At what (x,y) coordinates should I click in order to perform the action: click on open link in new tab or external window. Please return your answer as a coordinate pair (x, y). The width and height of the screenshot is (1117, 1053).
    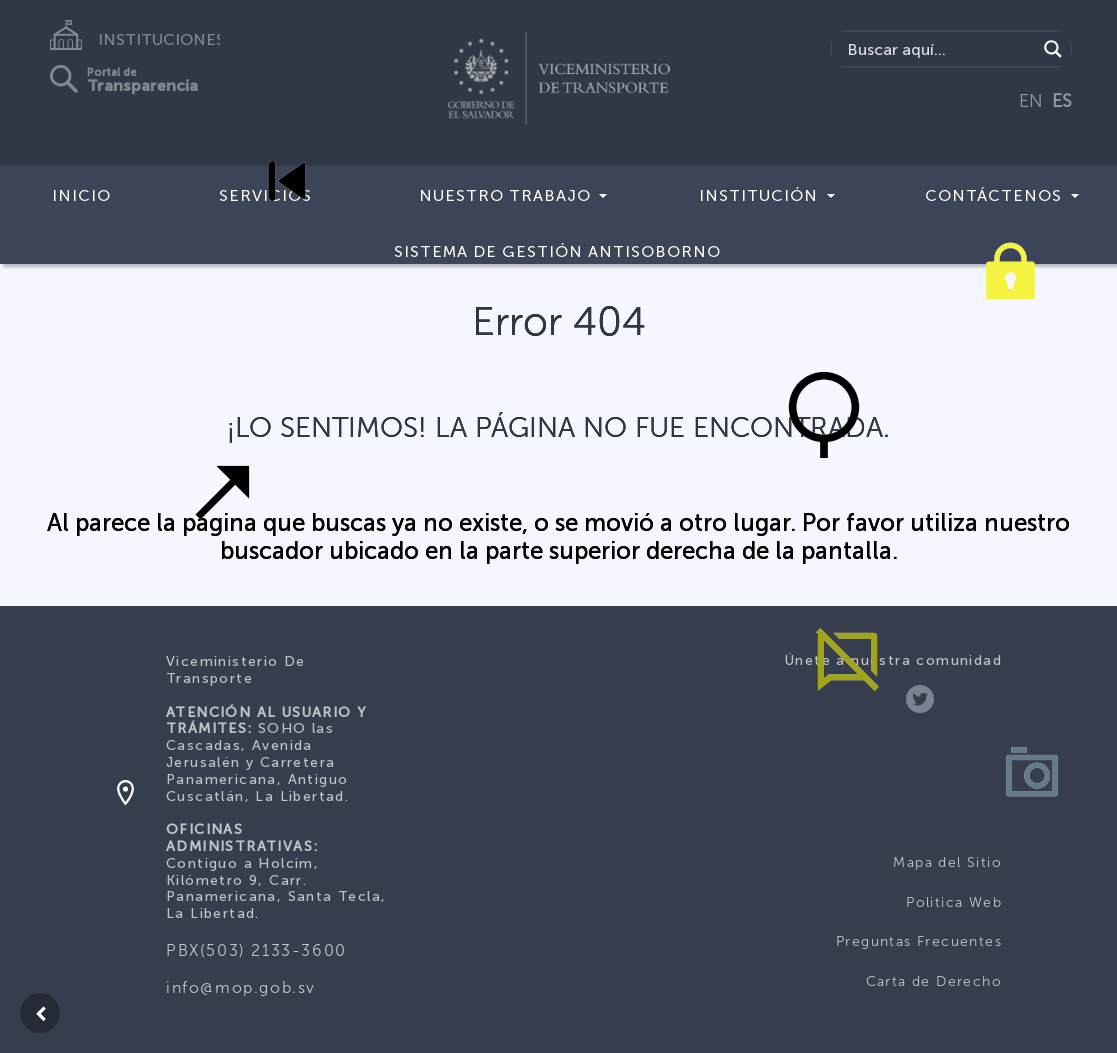
    Looking at the image, I should click on (223, 491).